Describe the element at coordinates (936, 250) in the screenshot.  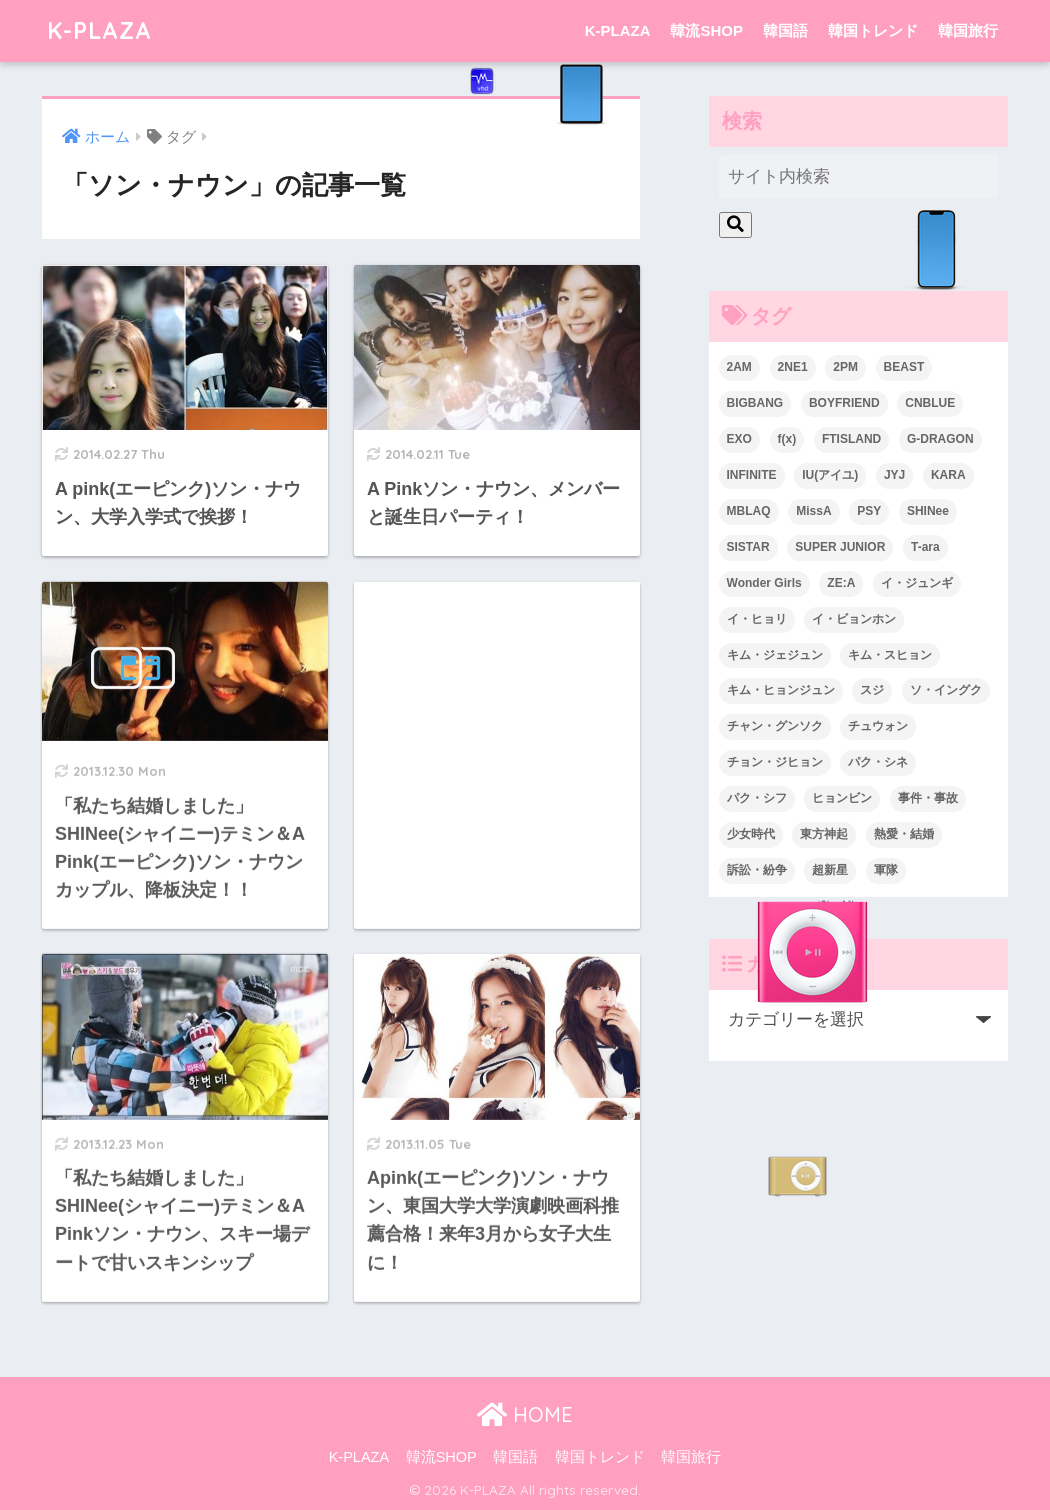
I see `iPhone 13 Pro device icon` at that location.